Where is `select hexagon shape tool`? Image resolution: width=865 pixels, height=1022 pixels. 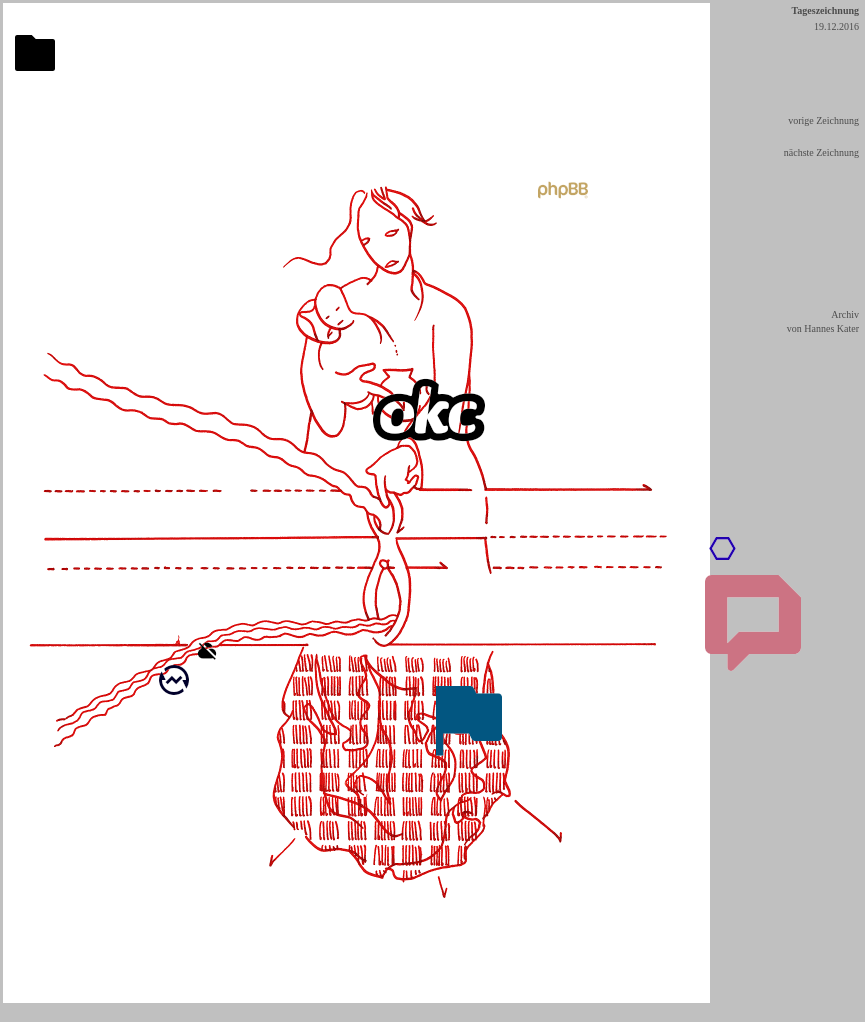
select hexagon shape tool is located at coordinates (722, 548).